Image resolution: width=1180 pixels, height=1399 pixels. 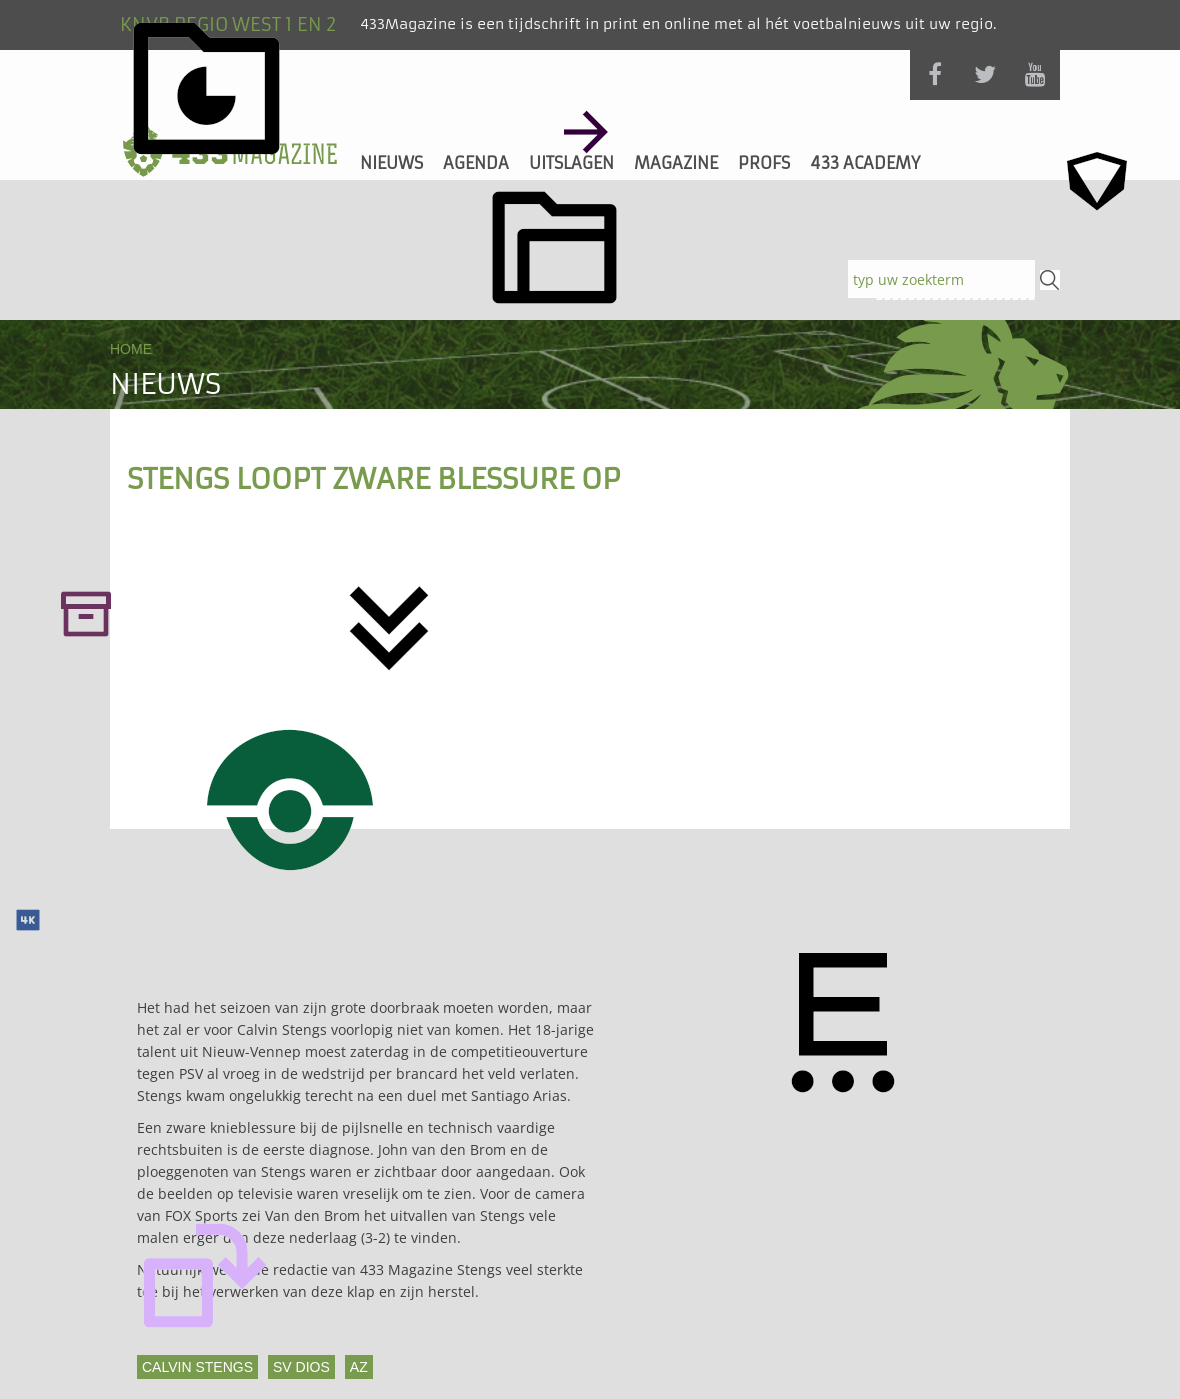 I want to click on access analytics or reports folder, so click(x=206, y=88).